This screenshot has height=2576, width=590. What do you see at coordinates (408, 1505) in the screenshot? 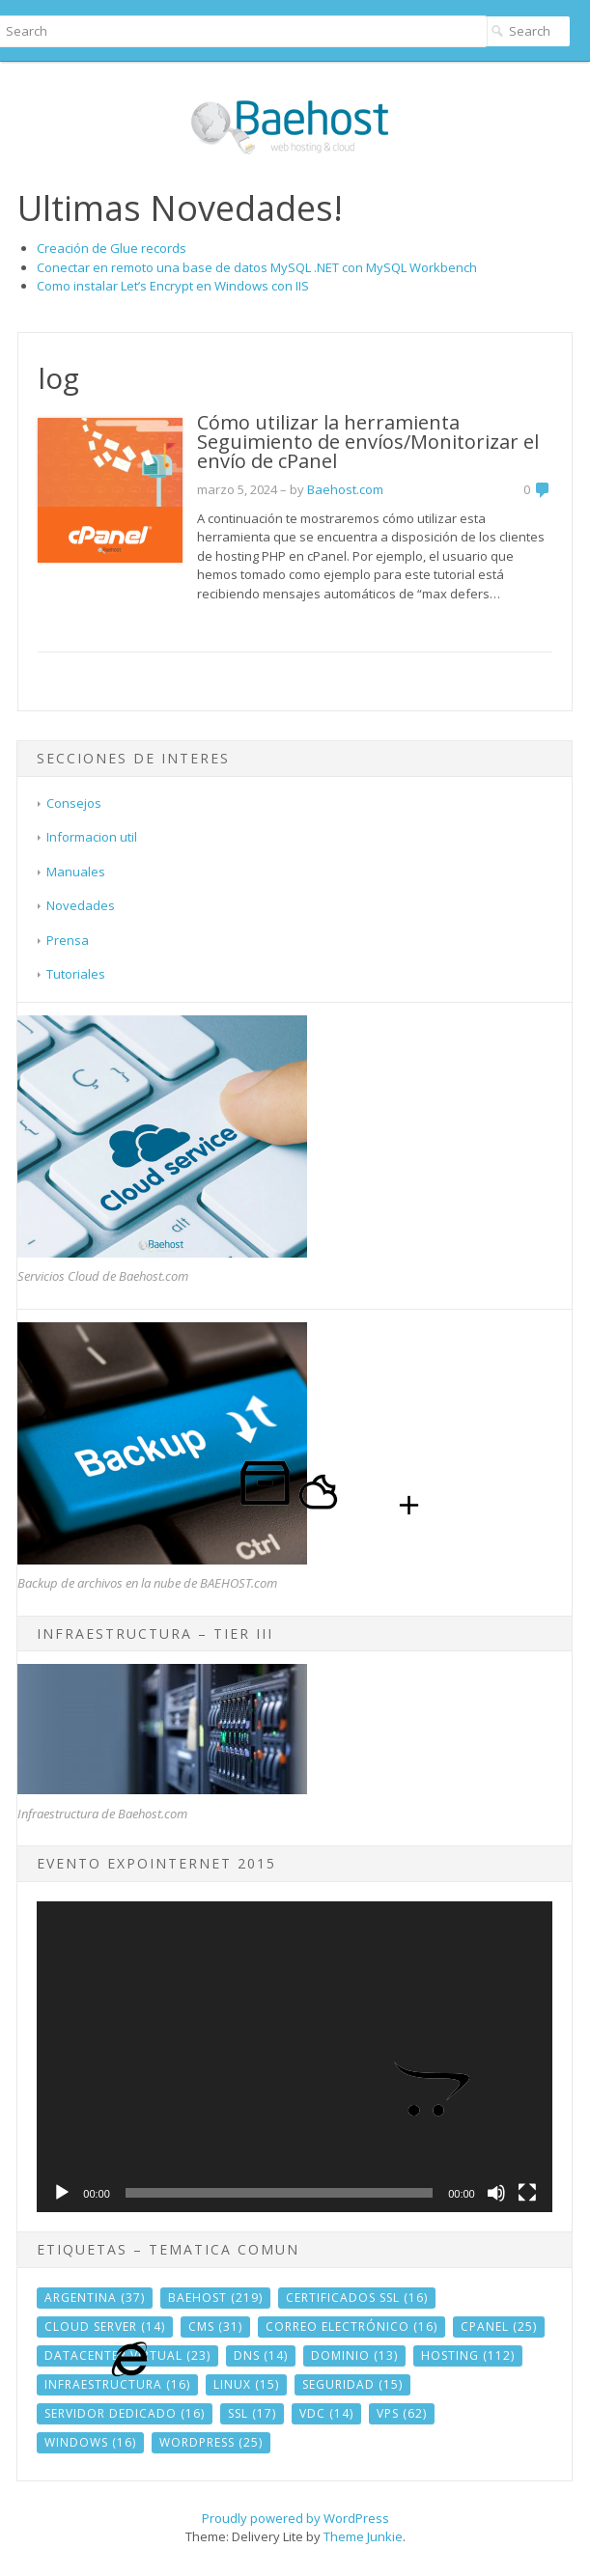
I see `add a new item` at bounding box center [408, 1505].